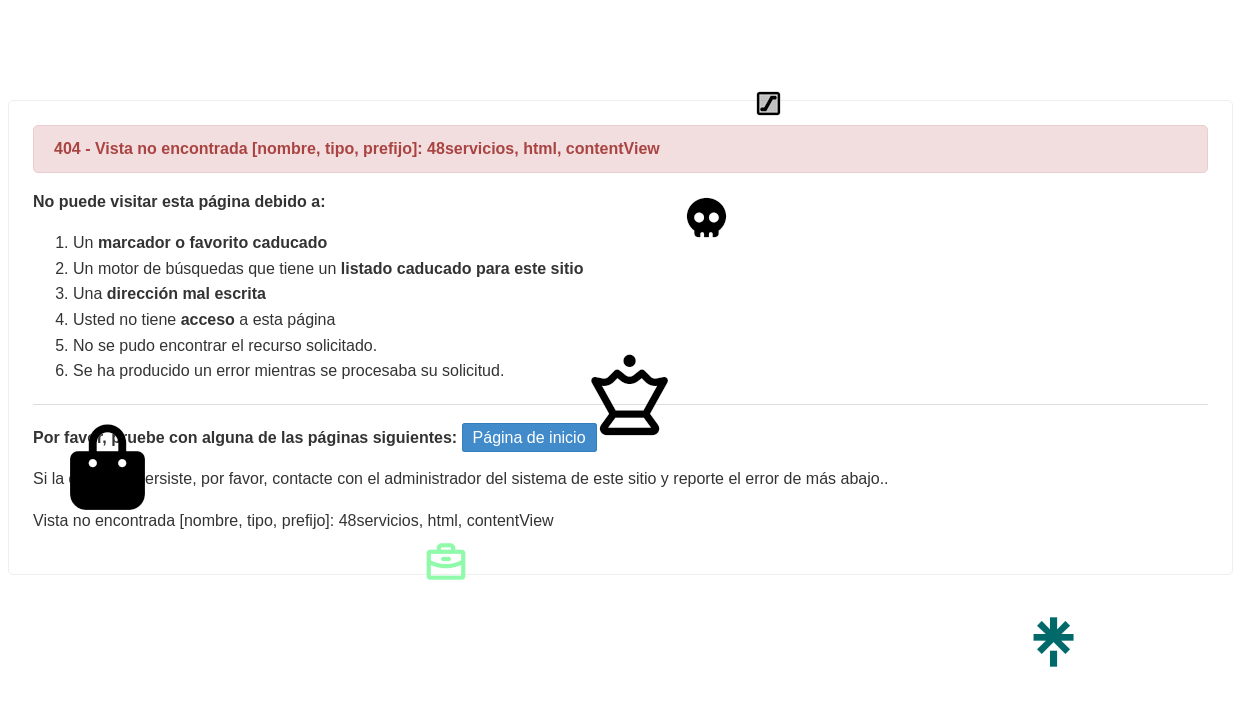 This screenshot has width=1241, height=720. What do you see at coordinates (446, 564) in the screenshot?
I see `access work or business-related content` at bounding box center [446, 564].